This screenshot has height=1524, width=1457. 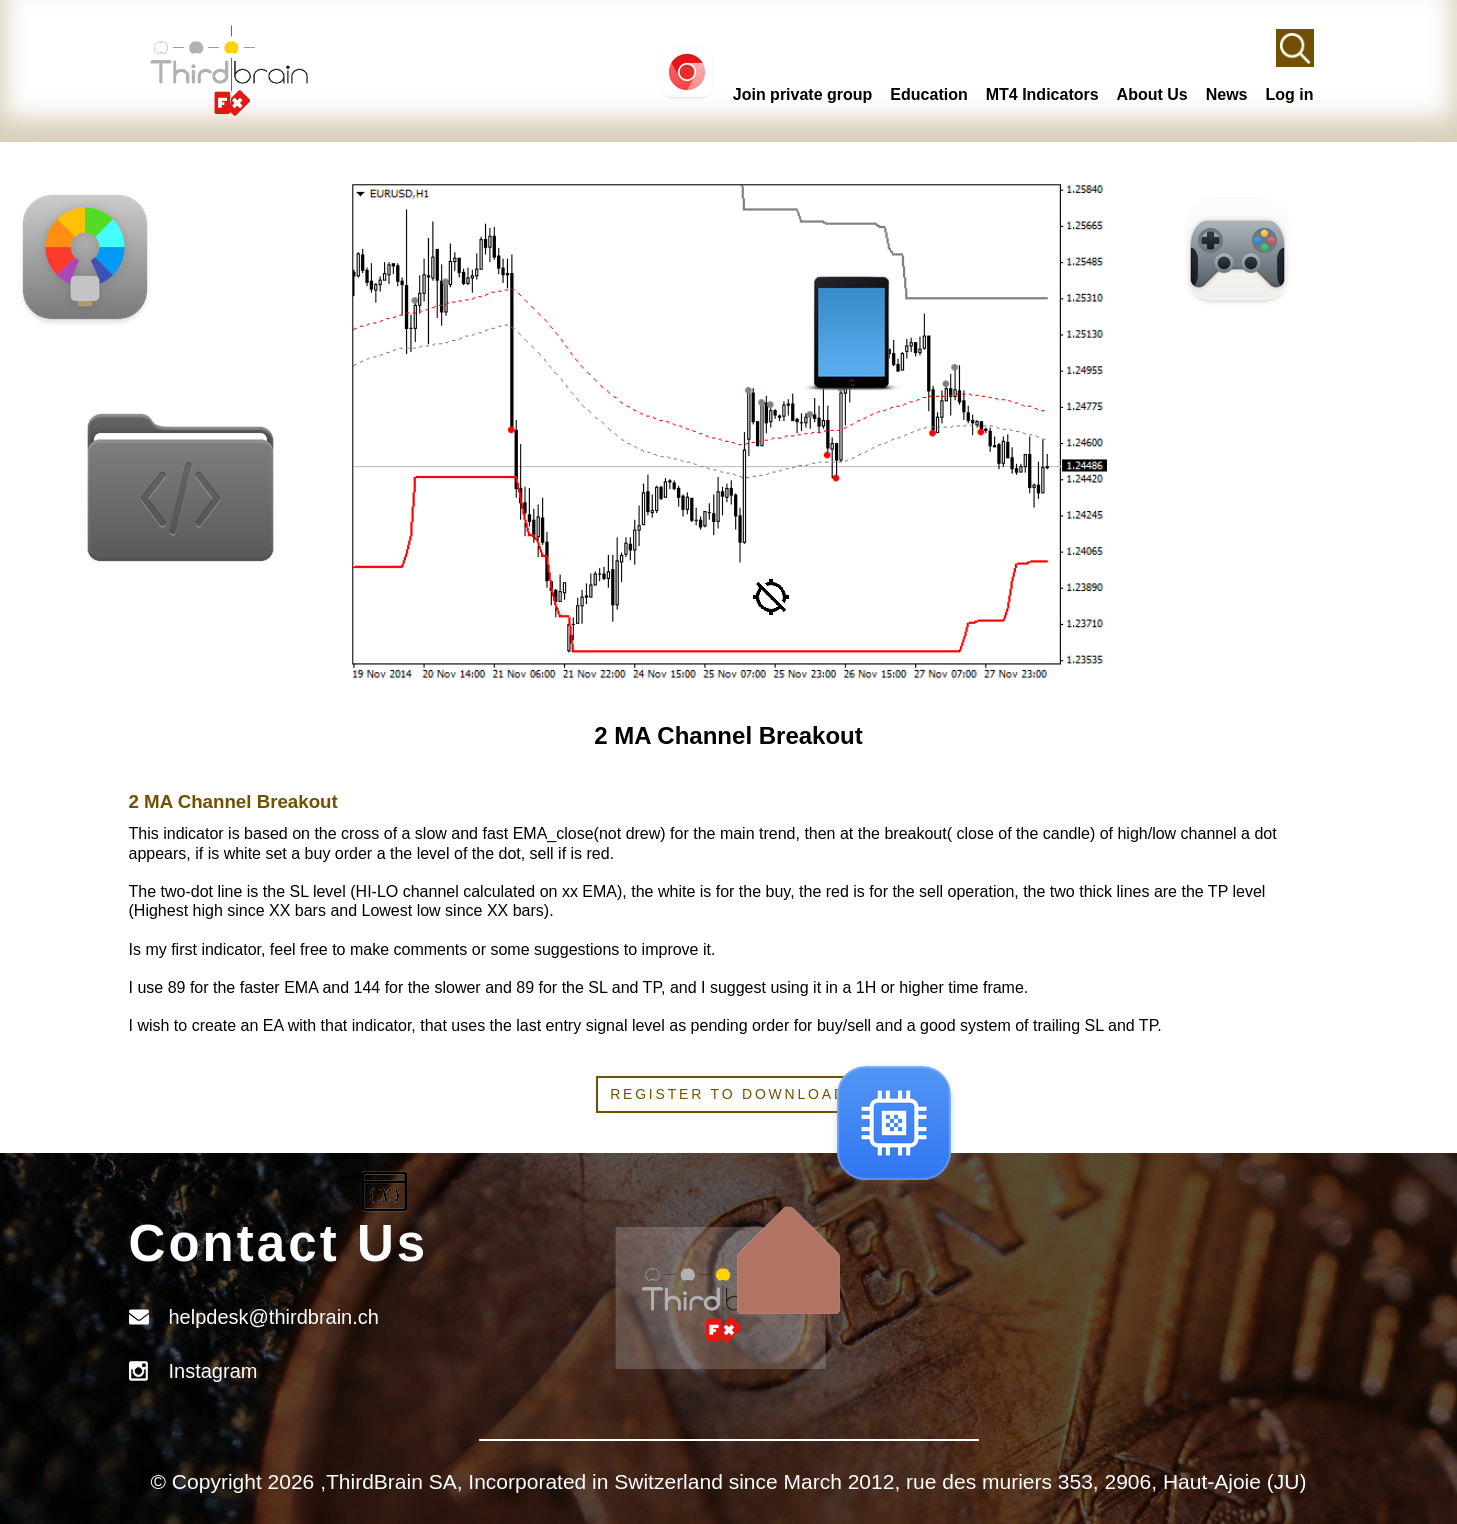 What do you see at coordinates (687, 72) in the screenshot?
I see `open ungoogled chromium browser` at bounding box center [687, 72].